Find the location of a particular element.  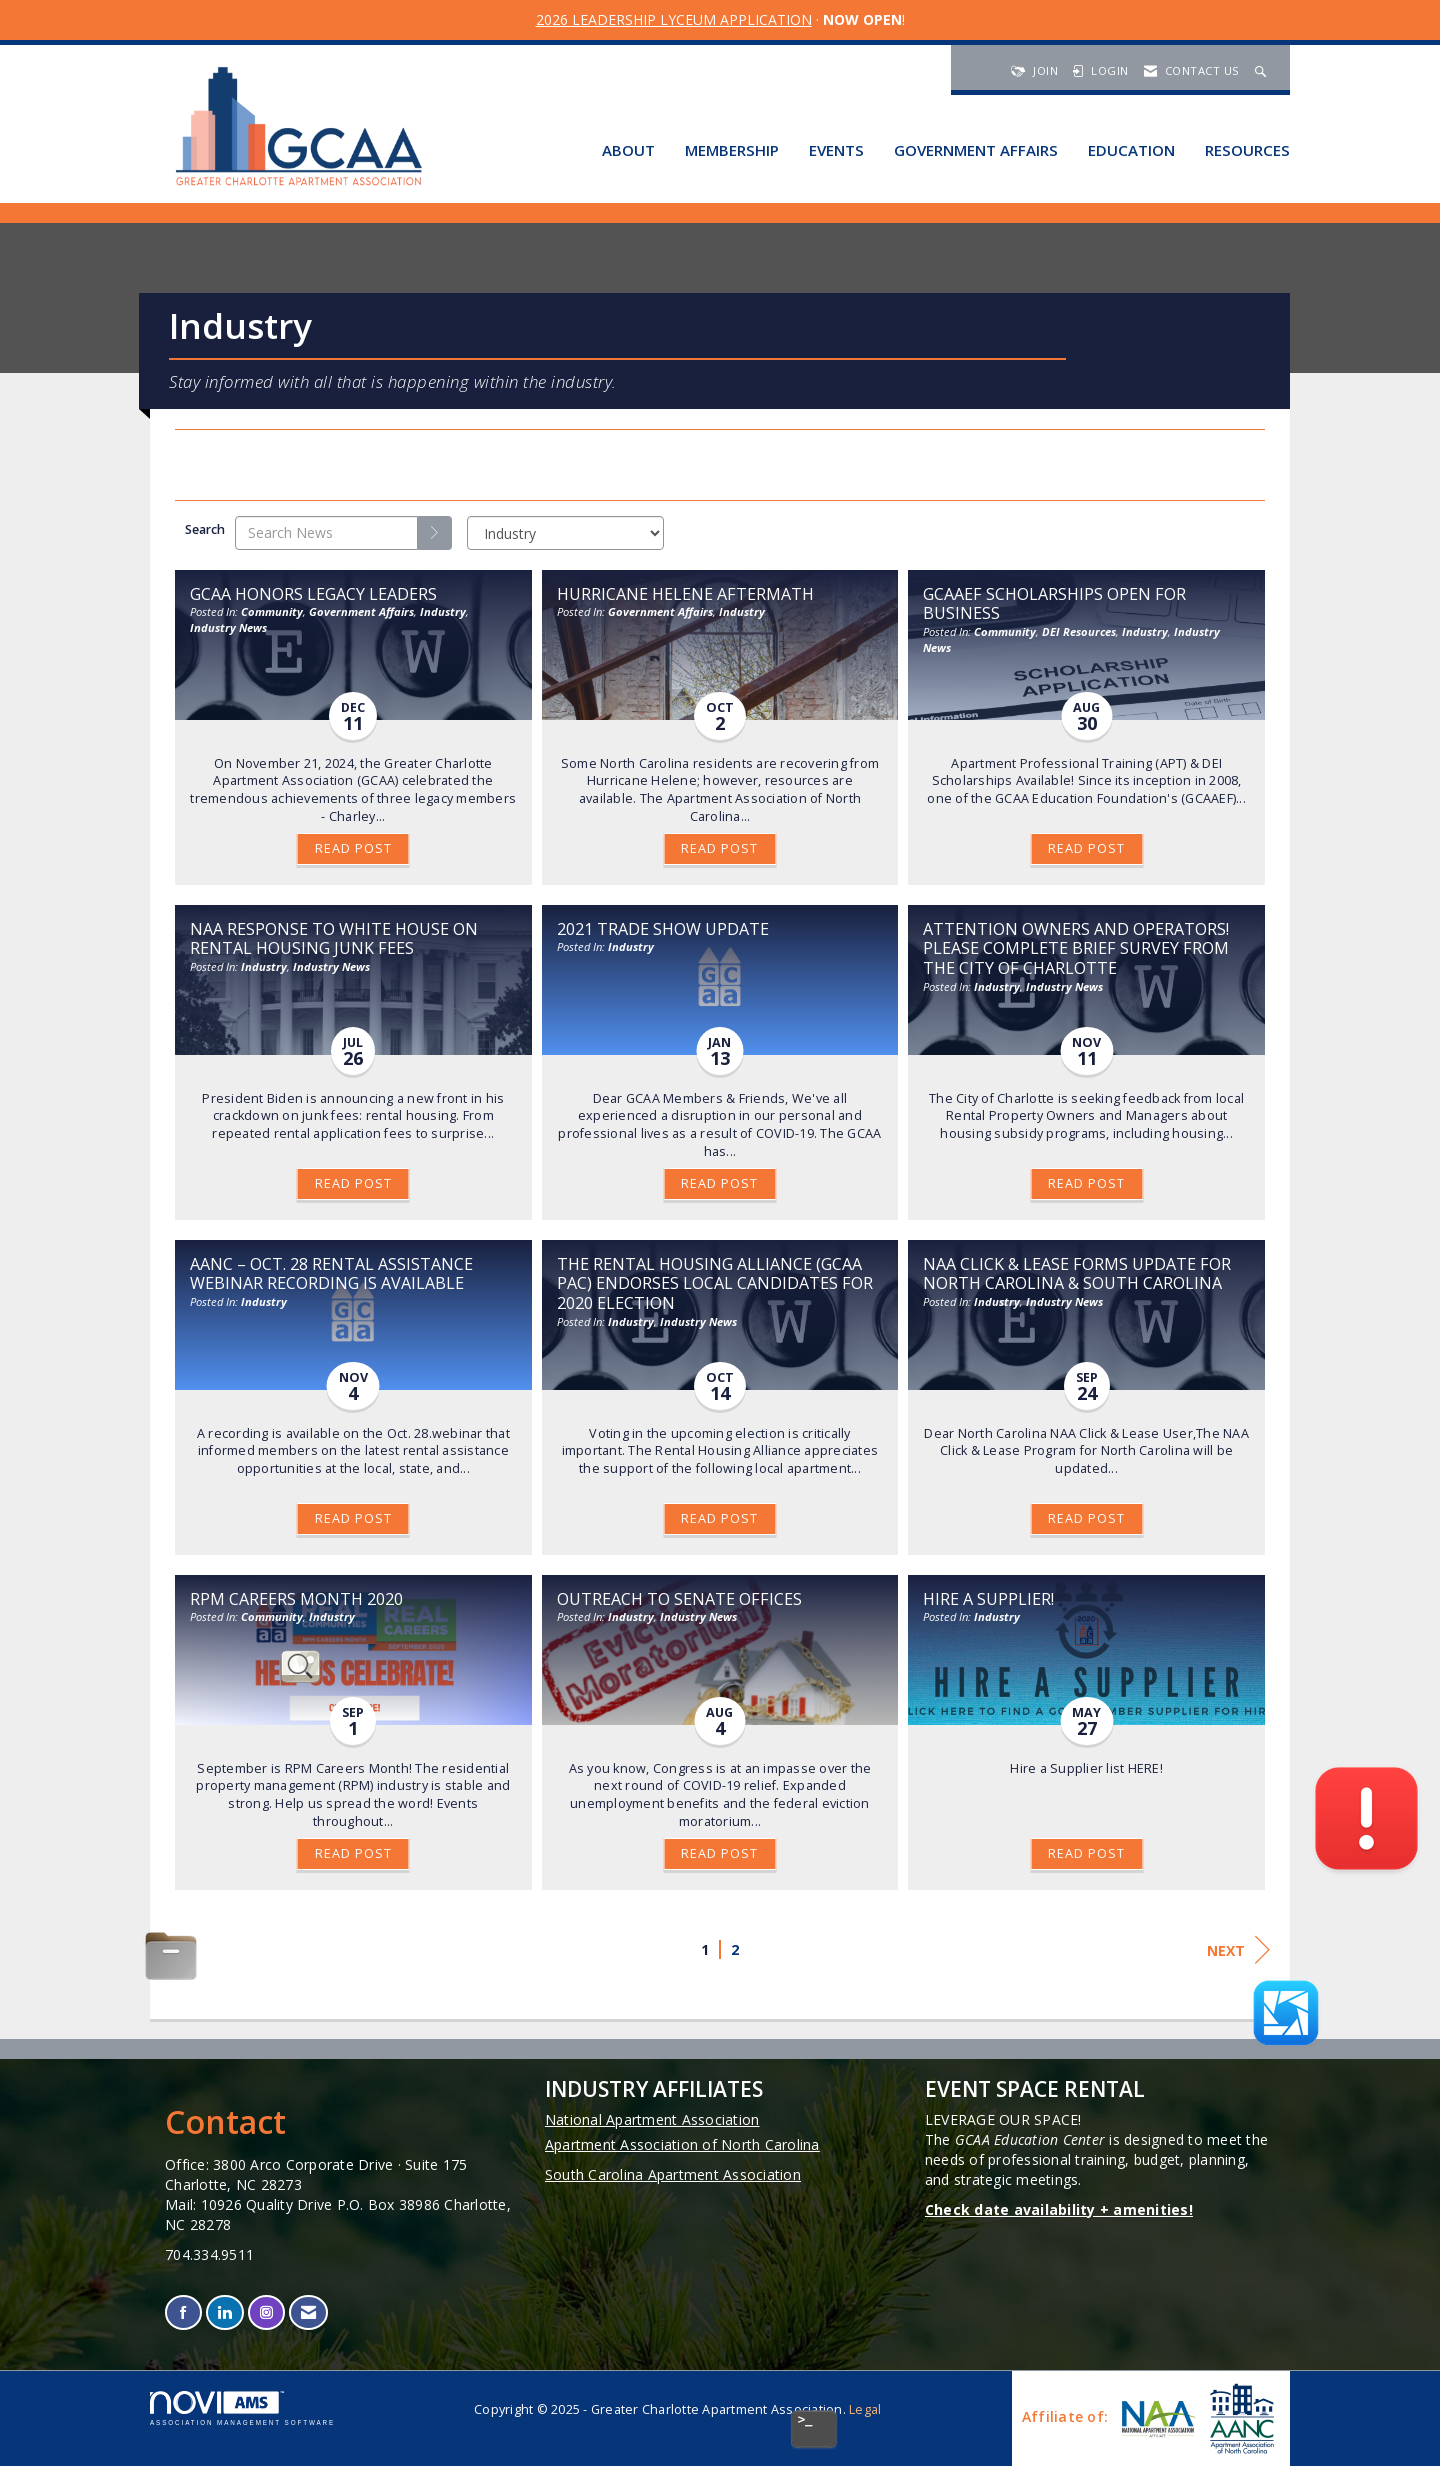

open the terminal application is located at coordinates (814, 2429).